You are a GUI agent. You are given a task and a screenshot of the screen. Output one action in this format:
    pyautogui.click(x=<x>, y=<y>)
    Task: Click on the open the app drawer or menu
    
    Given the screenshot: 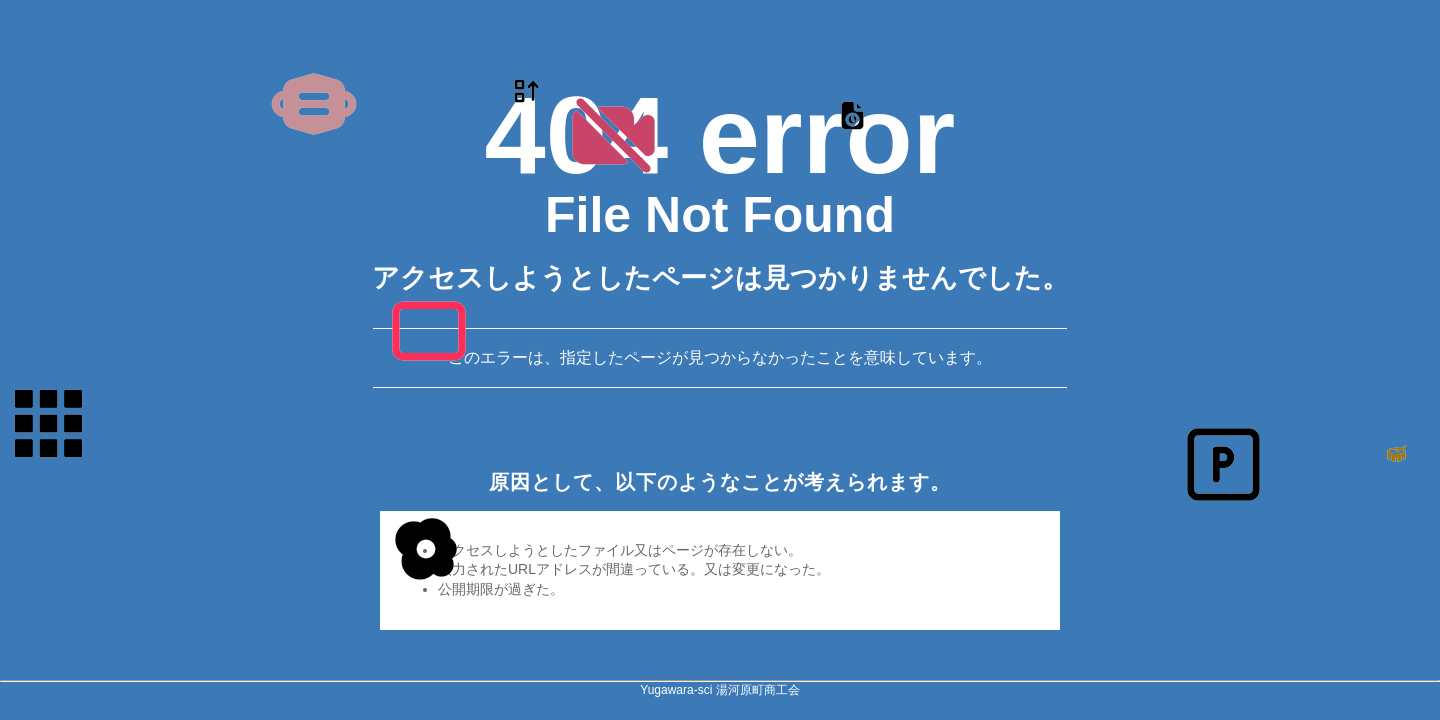 What is the action you would take?
    pyautogui.click(x=48, y=423)
    